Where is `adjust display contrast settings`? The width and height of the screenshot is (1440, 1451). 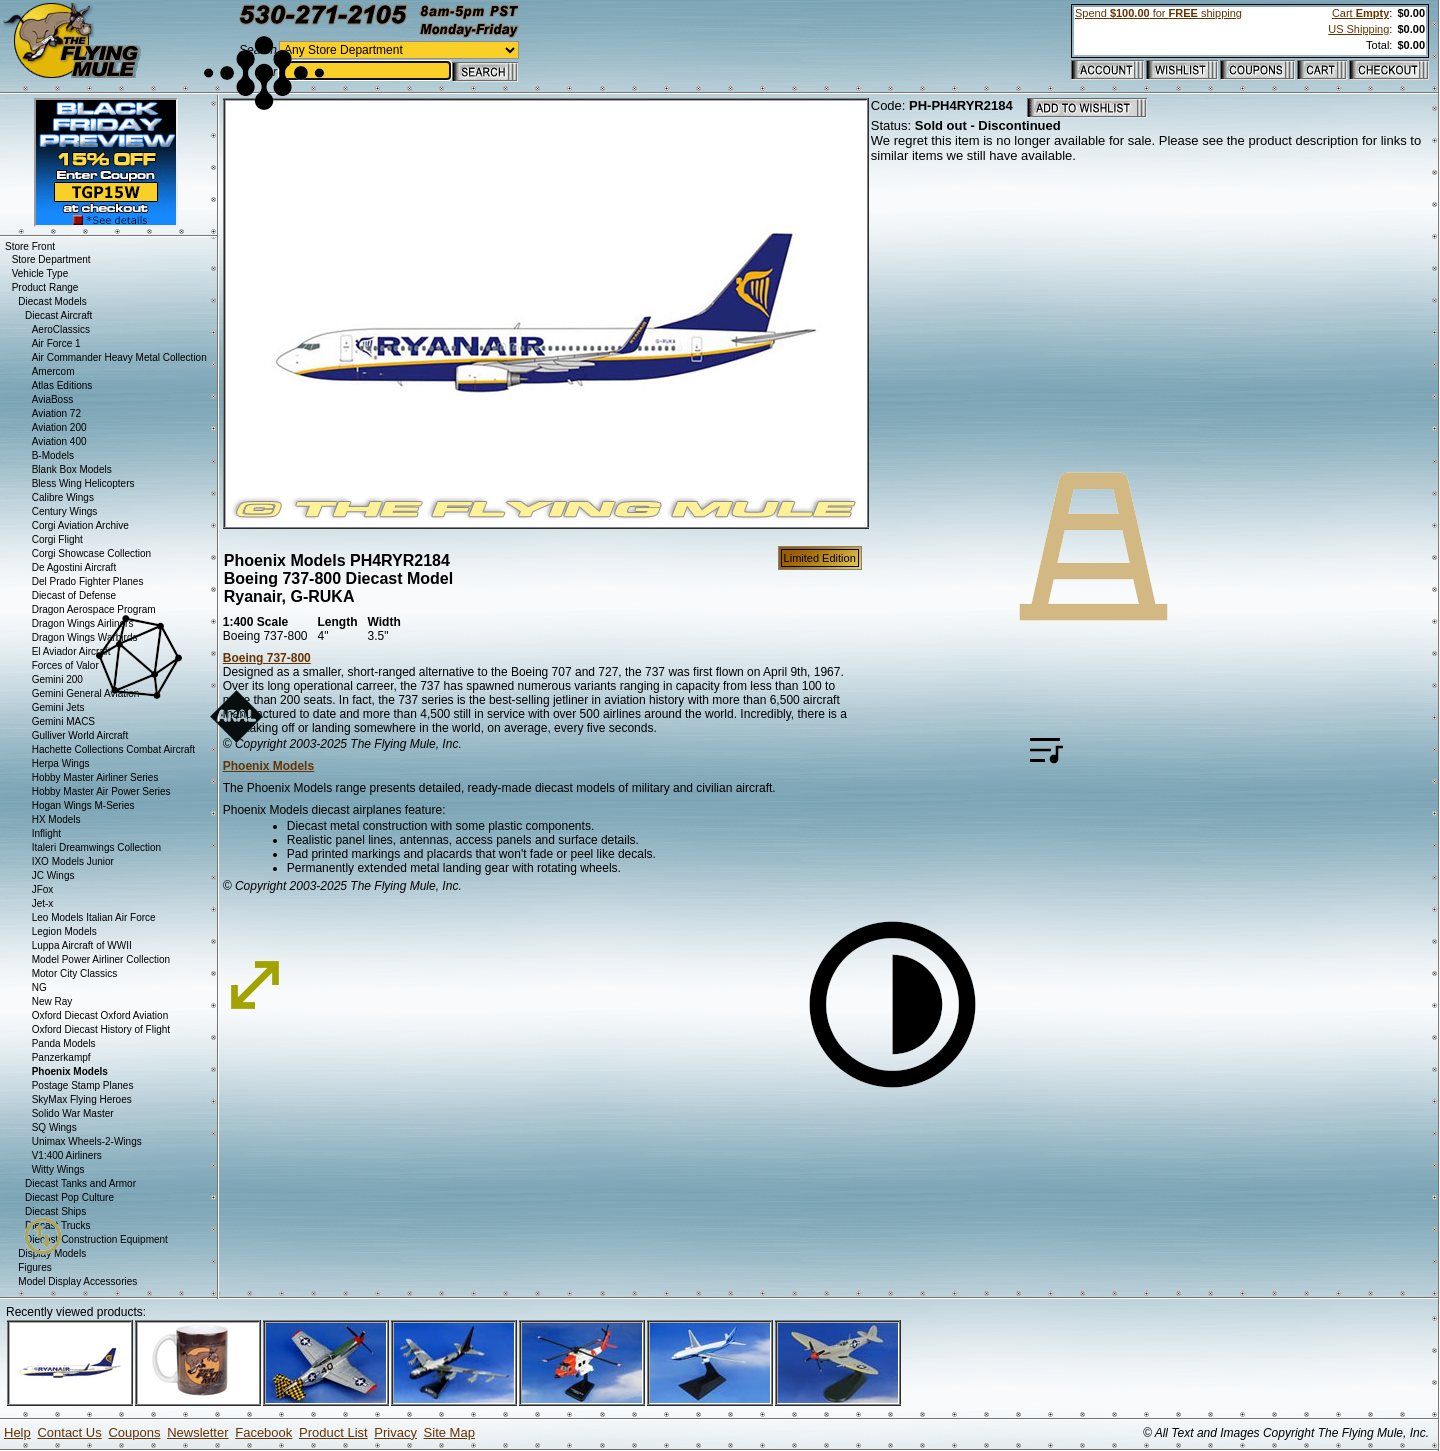 adjust display contrast settings is located at coordinates (892, 1004).